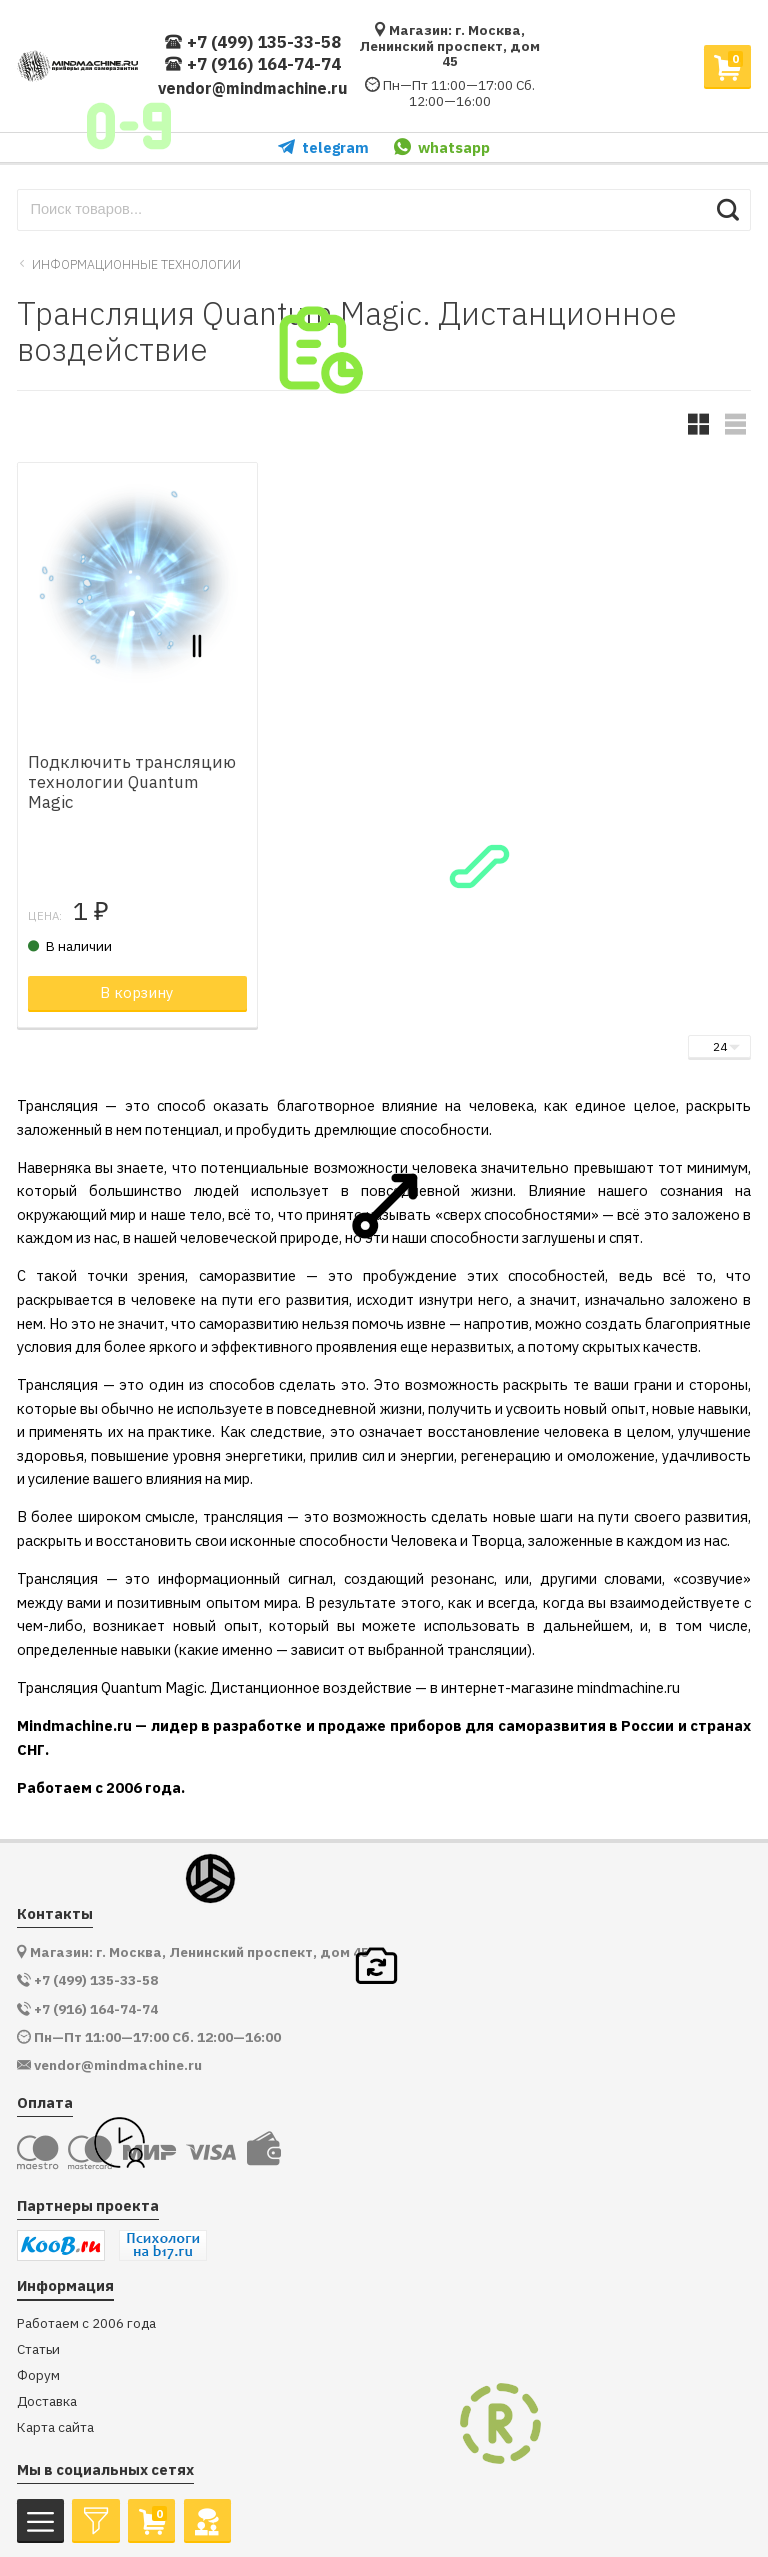  I want to click on indicates a count of two items, so click(197, 646).